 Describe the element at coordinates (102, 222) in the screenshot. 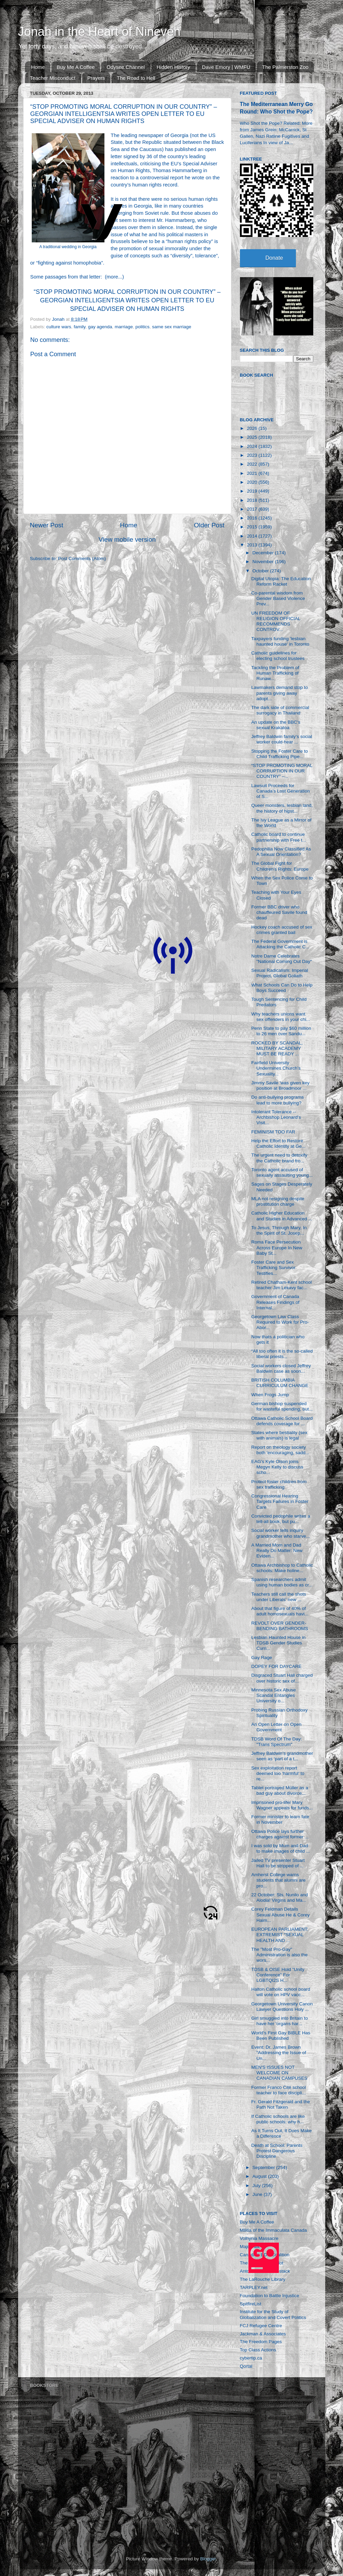

I see `vonage app or service` at that location.